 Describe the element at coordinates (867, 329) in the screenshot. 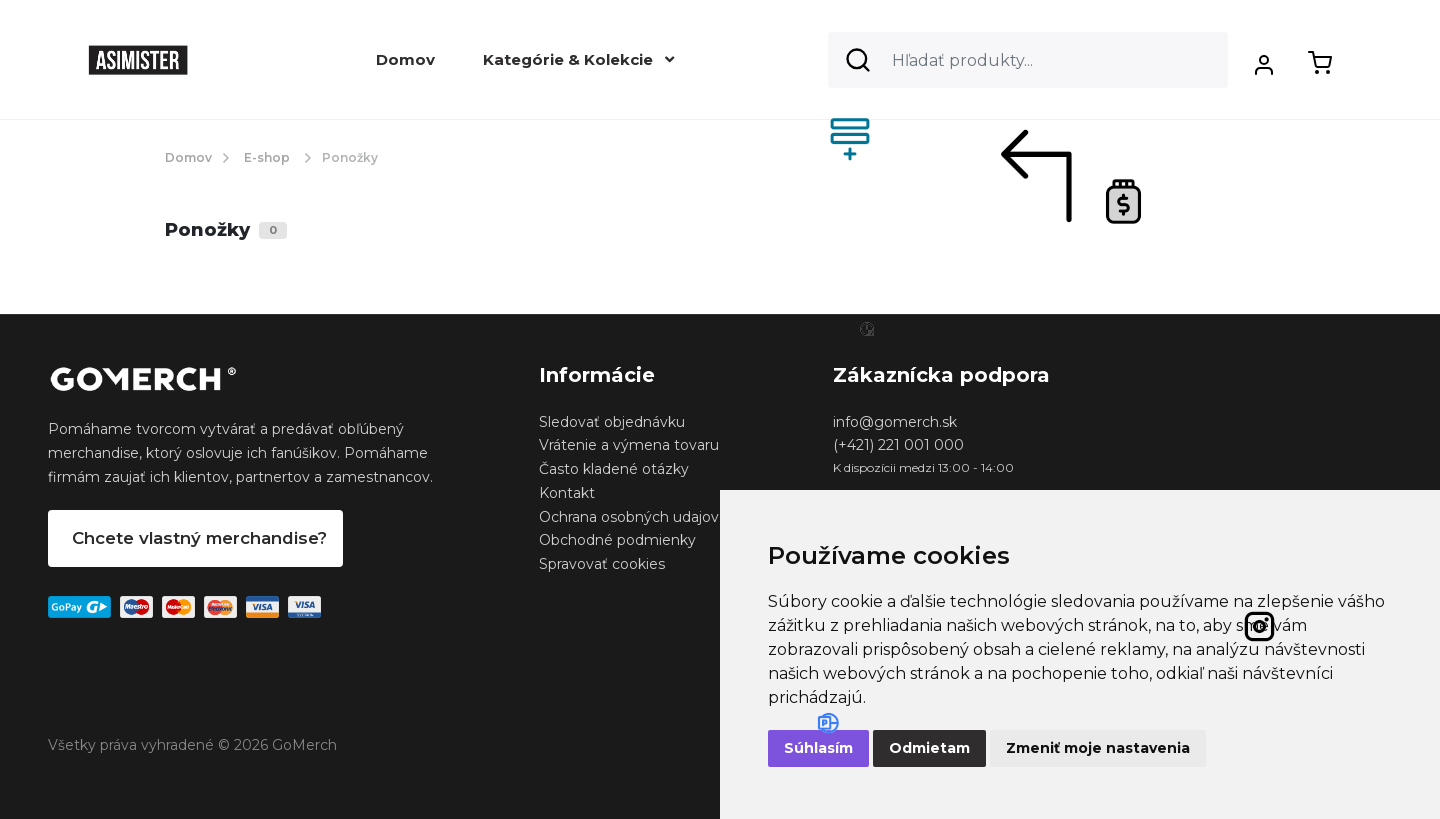

I see `view time in 12-hour format` at that location.